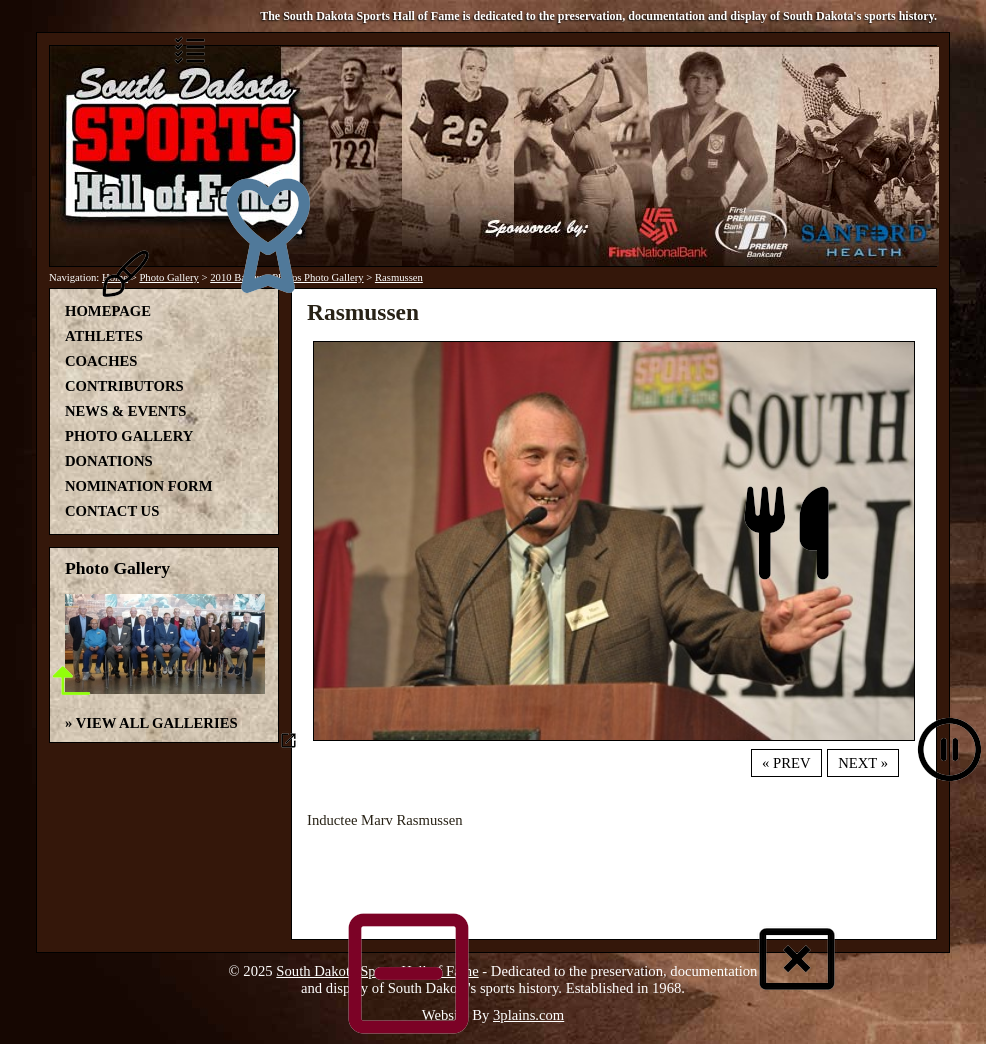 This screenshot has height=1044, width=986. What do you see at coordinates (188, 50) in the screenshot?
I see `view or manage your task checklist` at bounding box center [188, 50].